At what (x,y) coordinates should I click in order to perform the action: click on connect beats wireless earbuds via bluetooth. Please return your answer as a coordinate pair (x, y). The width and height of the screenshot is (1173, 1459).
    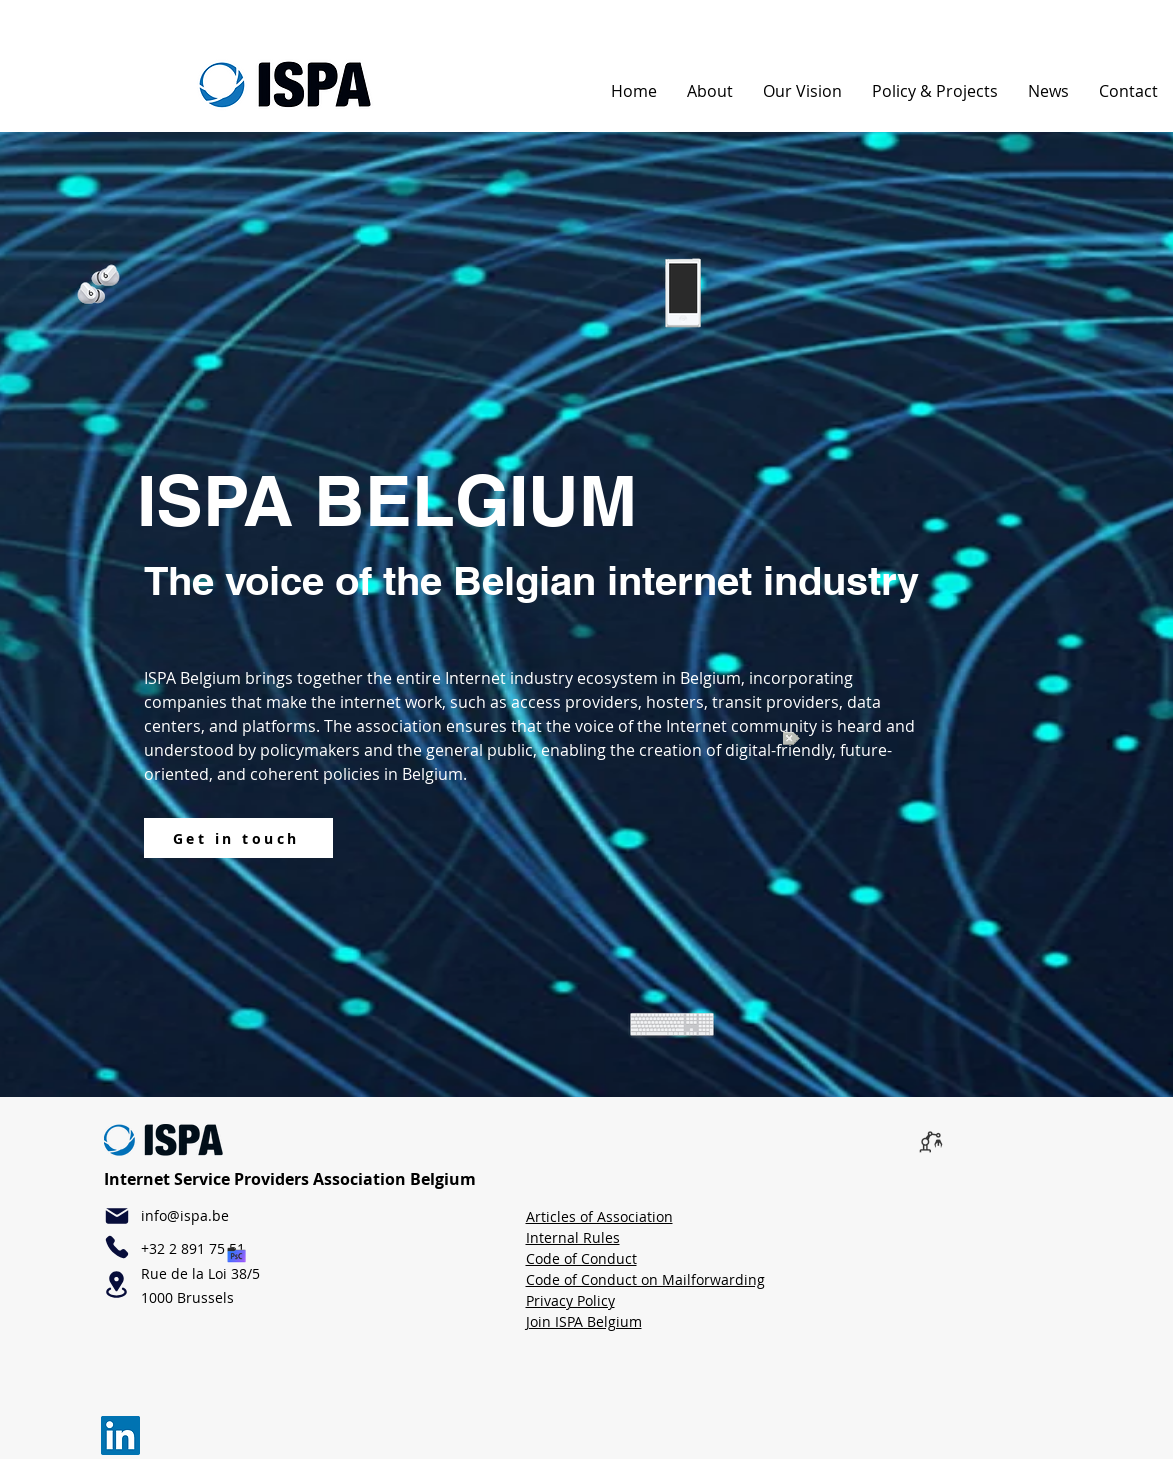
    Looking at the image, I should click on (98, 284).